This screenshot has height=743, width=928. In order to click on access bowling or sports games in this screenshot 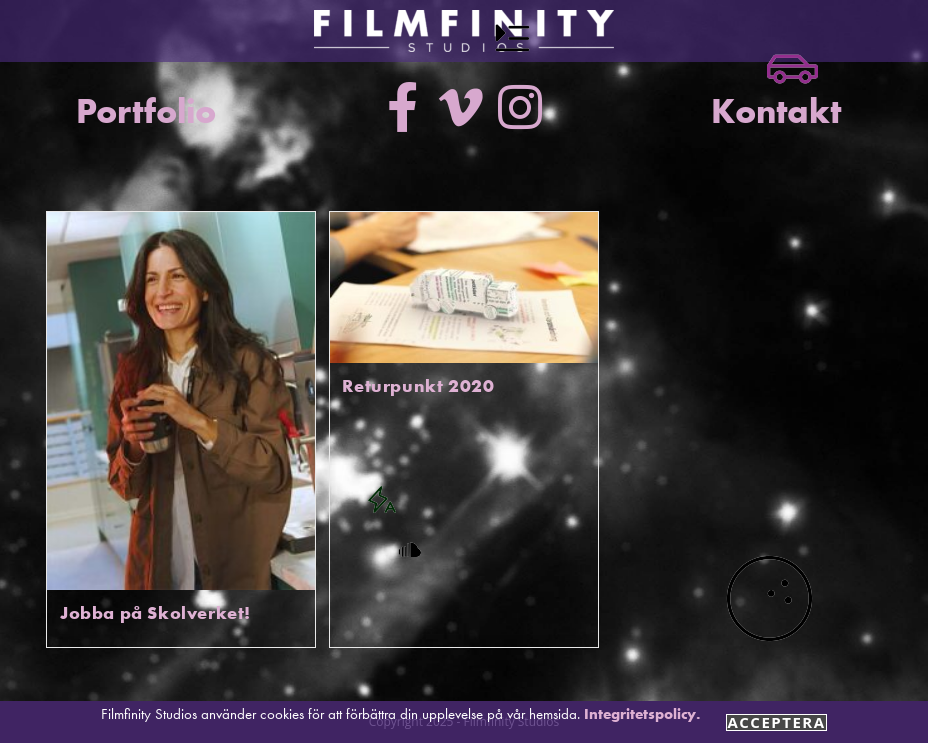, I will do `click(769, 598)`.